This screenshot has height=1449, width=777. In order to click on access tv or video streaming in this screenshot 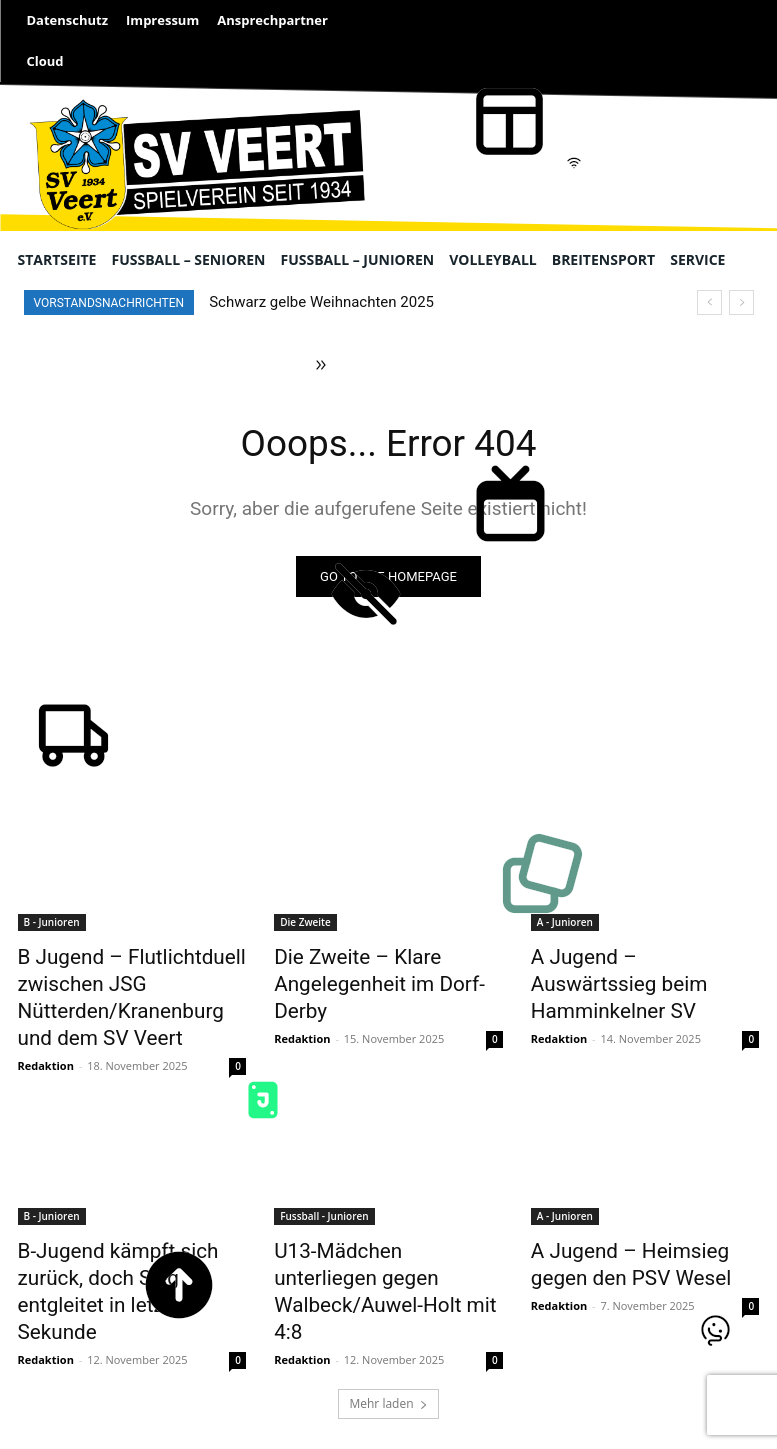, I will do `click(510, 503)`.